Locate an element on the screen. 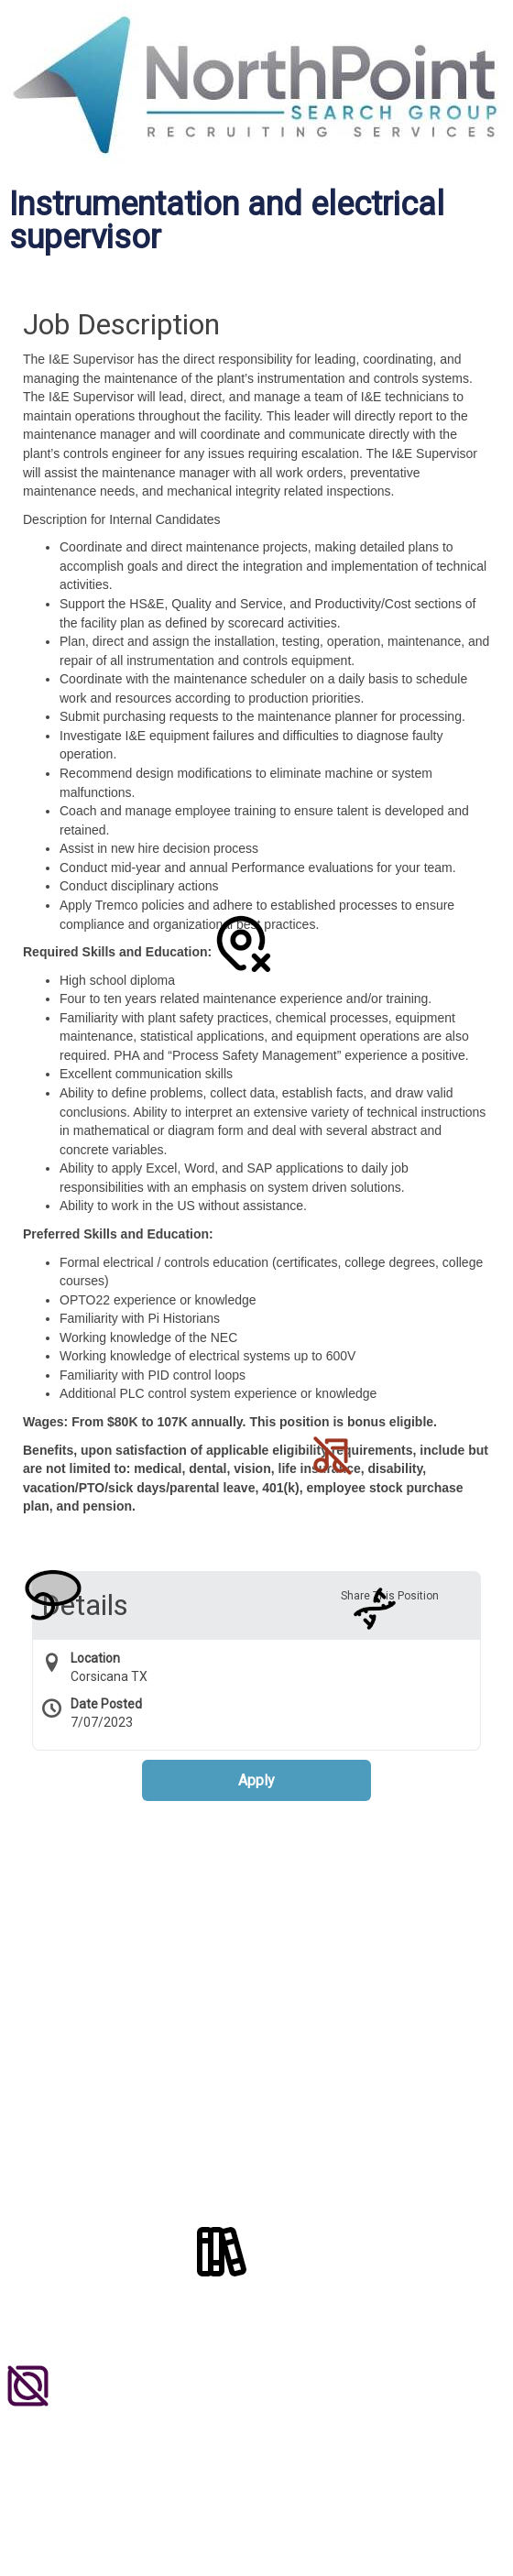  use lasso selection tool is located at coordinates (53, 1592).